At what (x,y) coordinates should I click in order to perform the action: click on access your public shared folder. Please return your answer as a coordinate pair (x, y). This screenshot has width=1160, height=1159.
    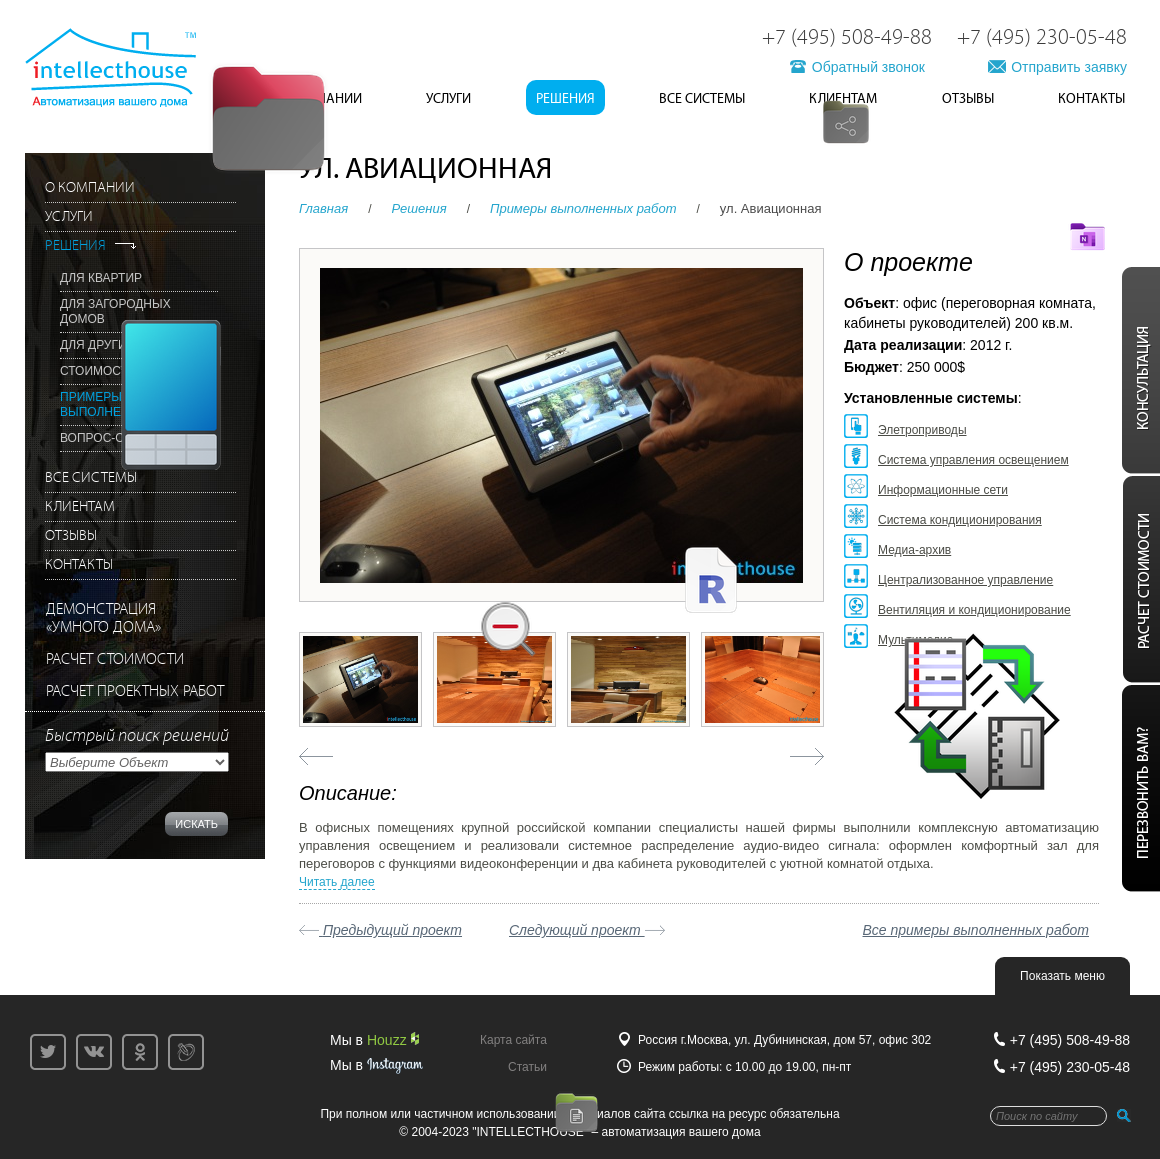
    Looking at the image, I should click on (846, 122).